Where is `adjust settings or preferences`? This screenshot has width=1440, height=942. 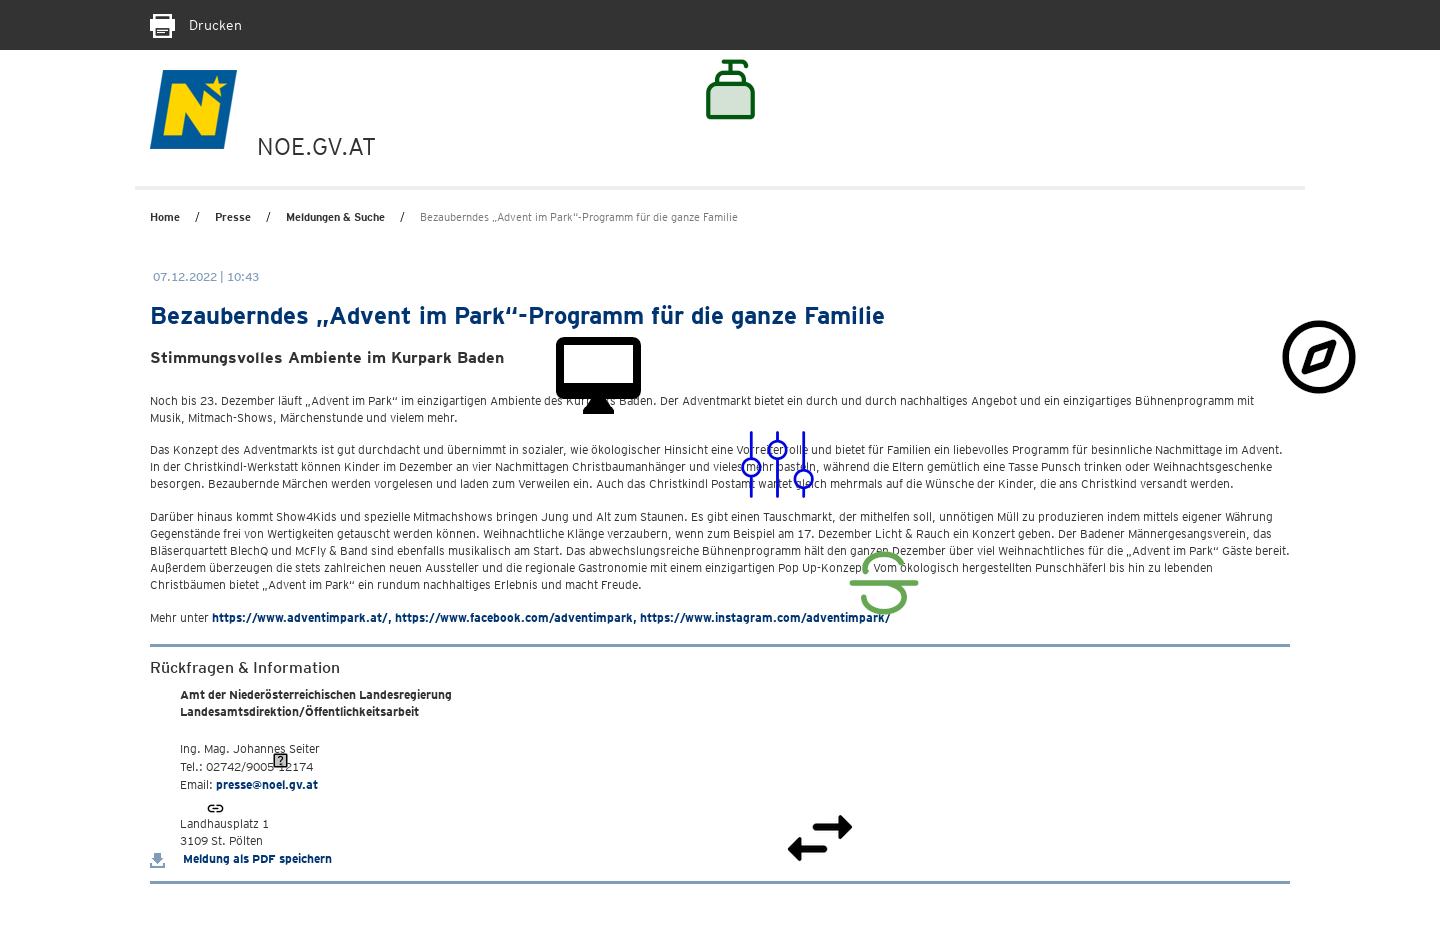
adjust settings or preferences is located at coordinates (777, 464).